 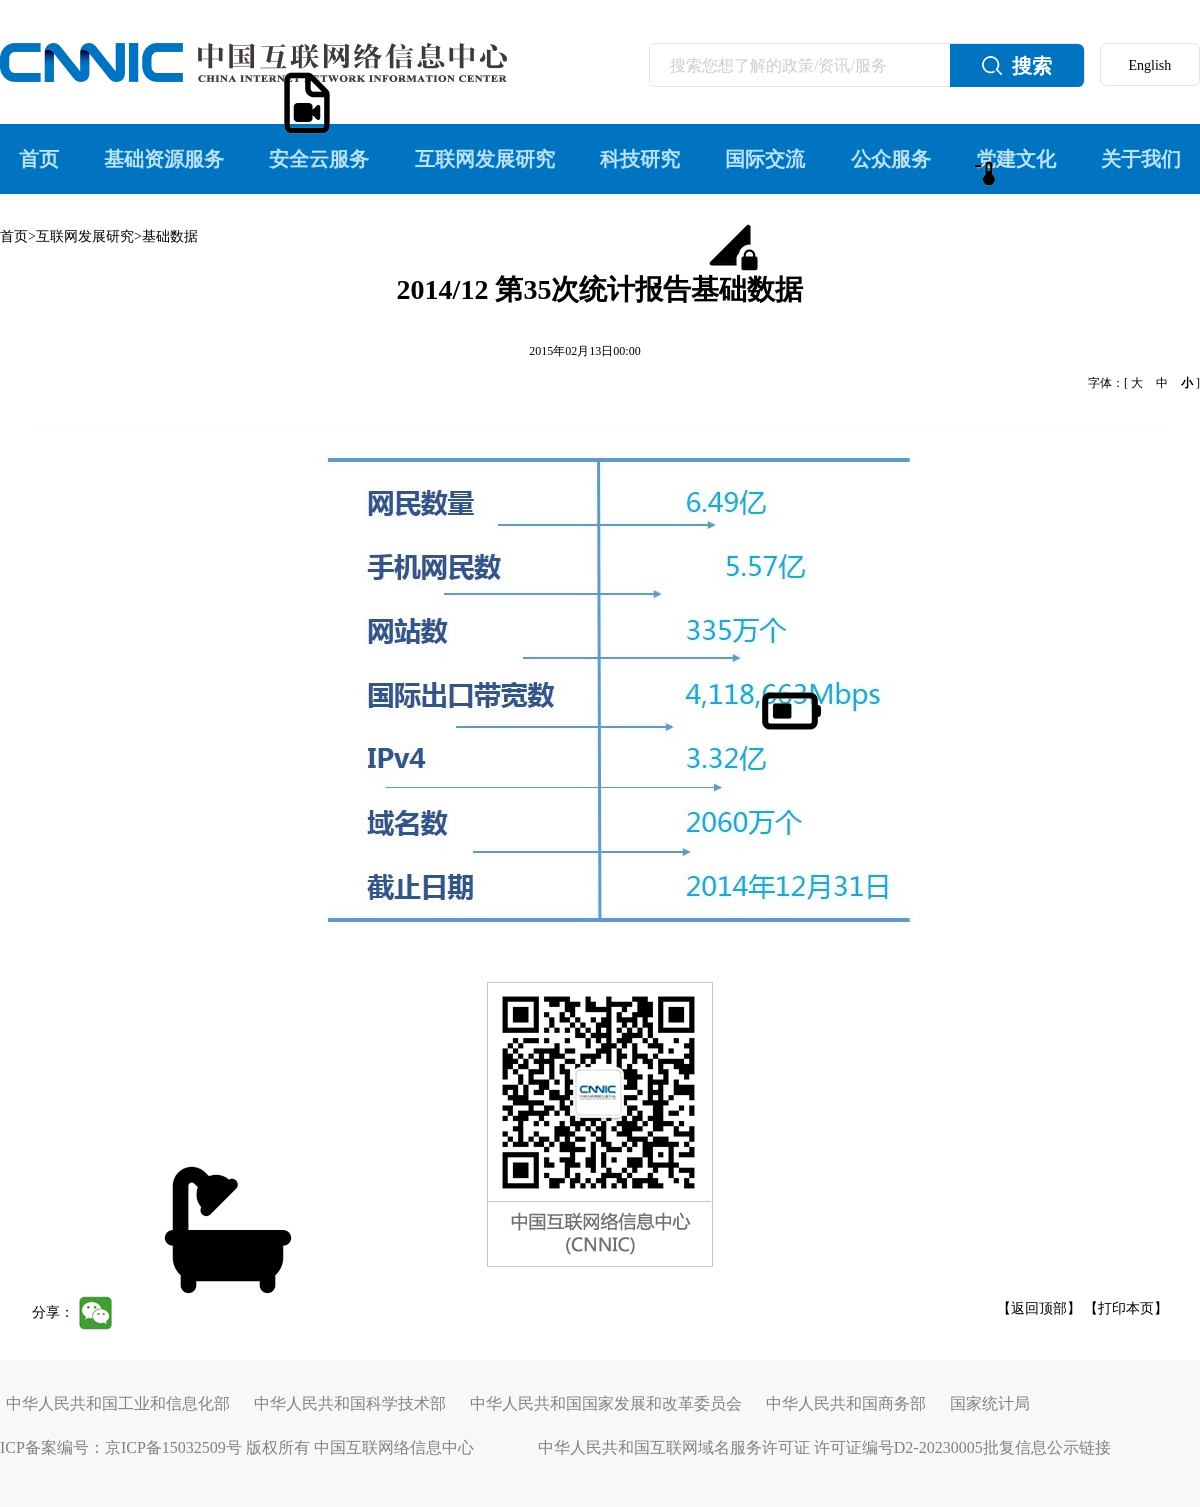 What do you see at coordinates (790, 711) in the screenshot?
I see `indicates battery at approximately 50% charge` at bounding box center [790, 711].